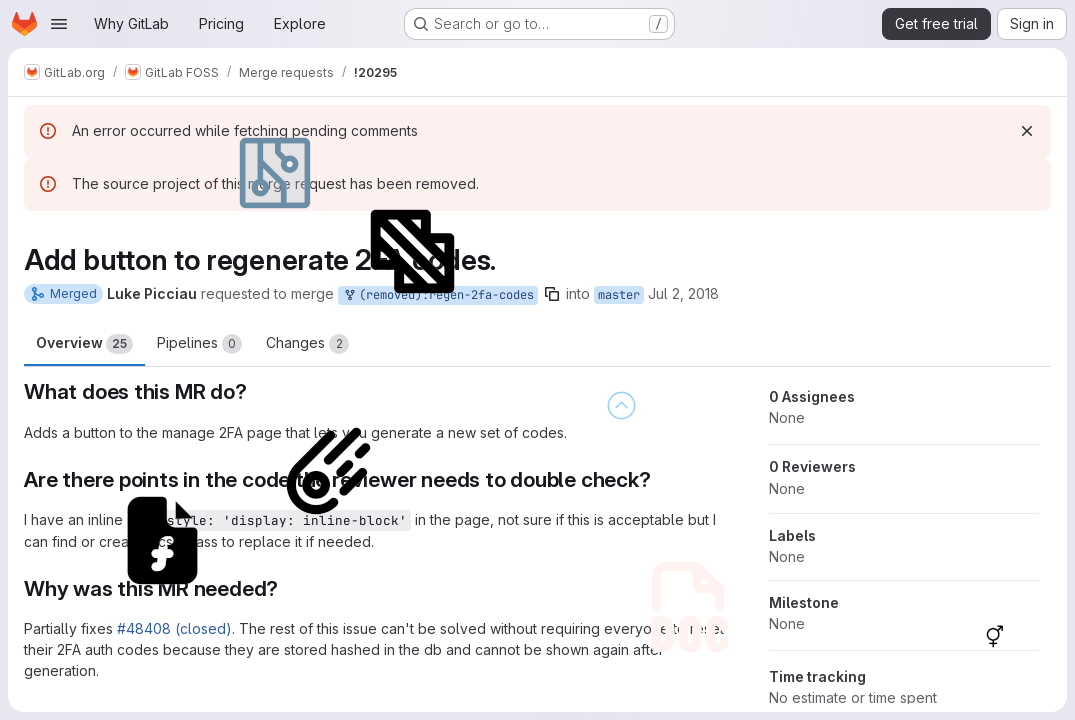 This screenshot has height=720, width=1075. What do you see at coordinates (621, 405) in the screenshot?
I see `scroll to top of page` at bounding box center [621, 405].